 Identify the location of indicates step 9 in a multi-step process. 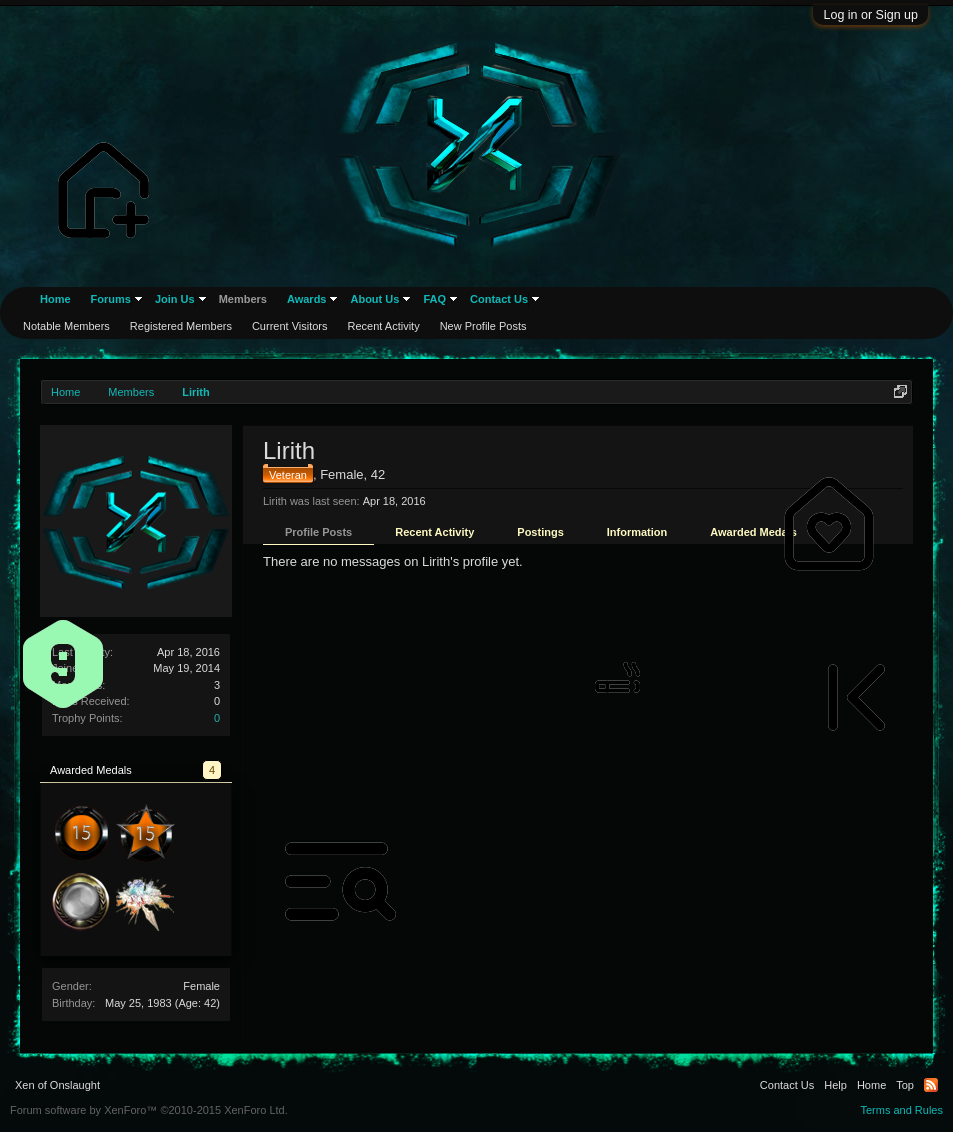
(63, 664).